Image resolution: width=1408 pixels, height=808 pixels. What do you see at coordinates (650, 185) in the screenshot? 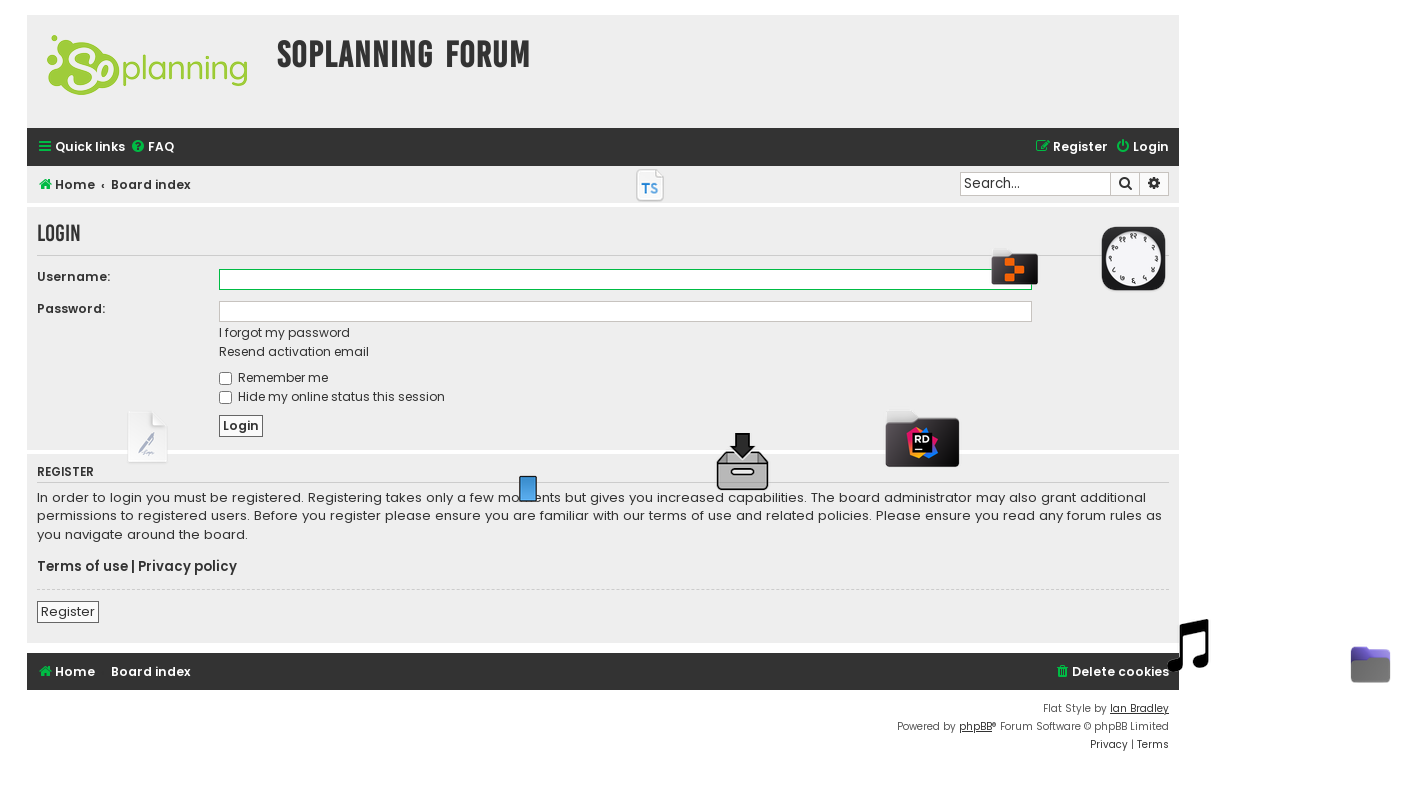
I see `a typescript source code file` at bounding box center [650, 185].